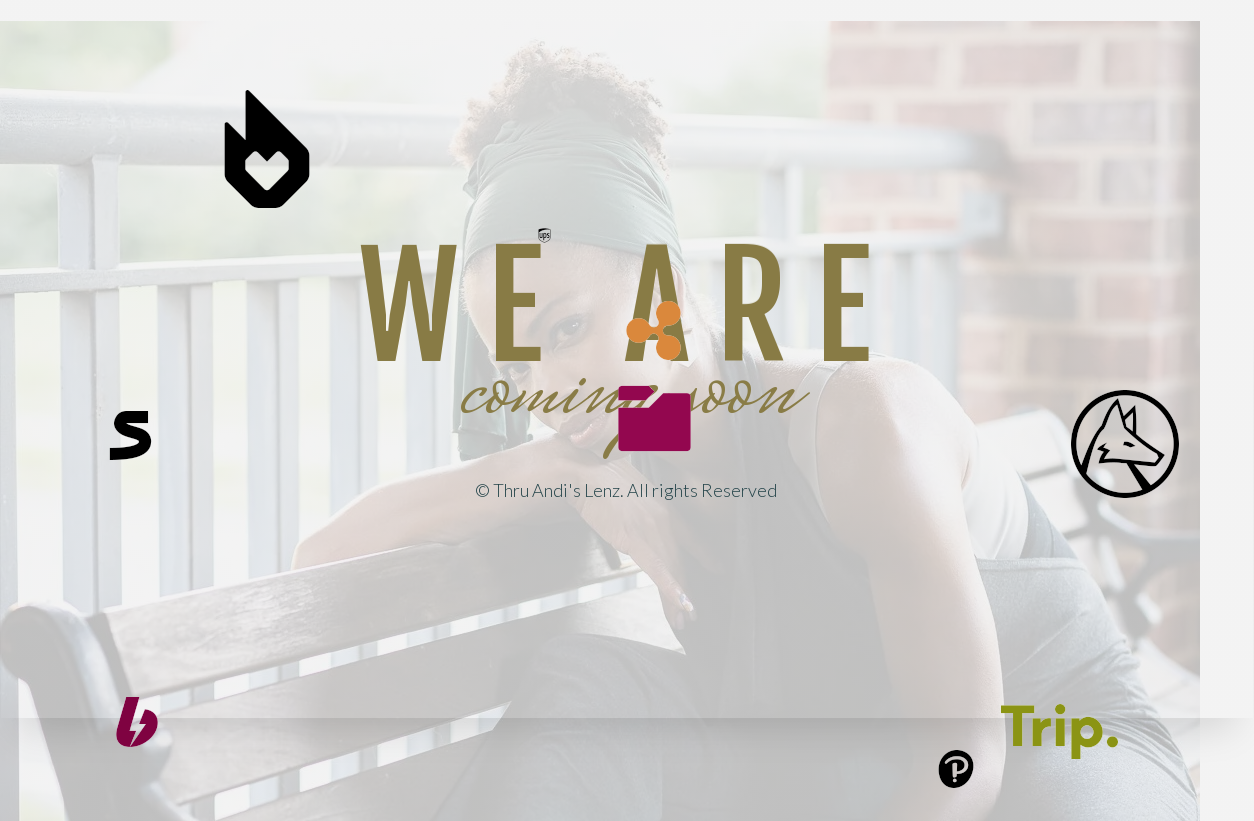  I want to click on visit softpedia website, so click(130, 435).